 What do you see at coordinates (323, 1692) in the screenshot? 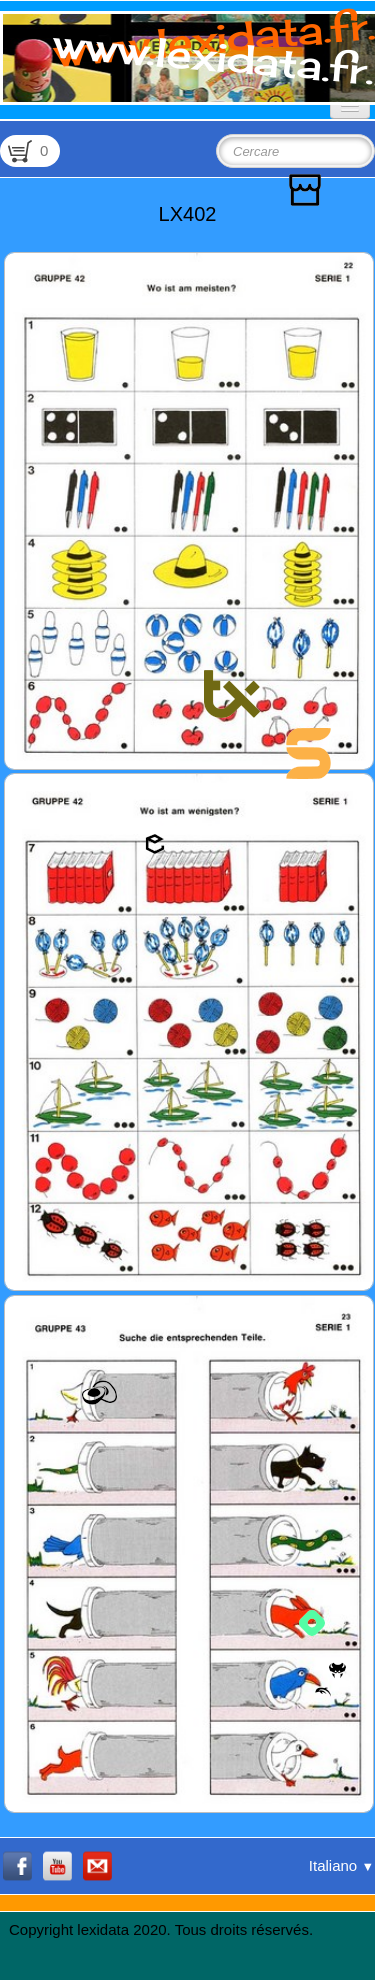
I see `dolphin emulator logo` at bounding box center [323, 1692].